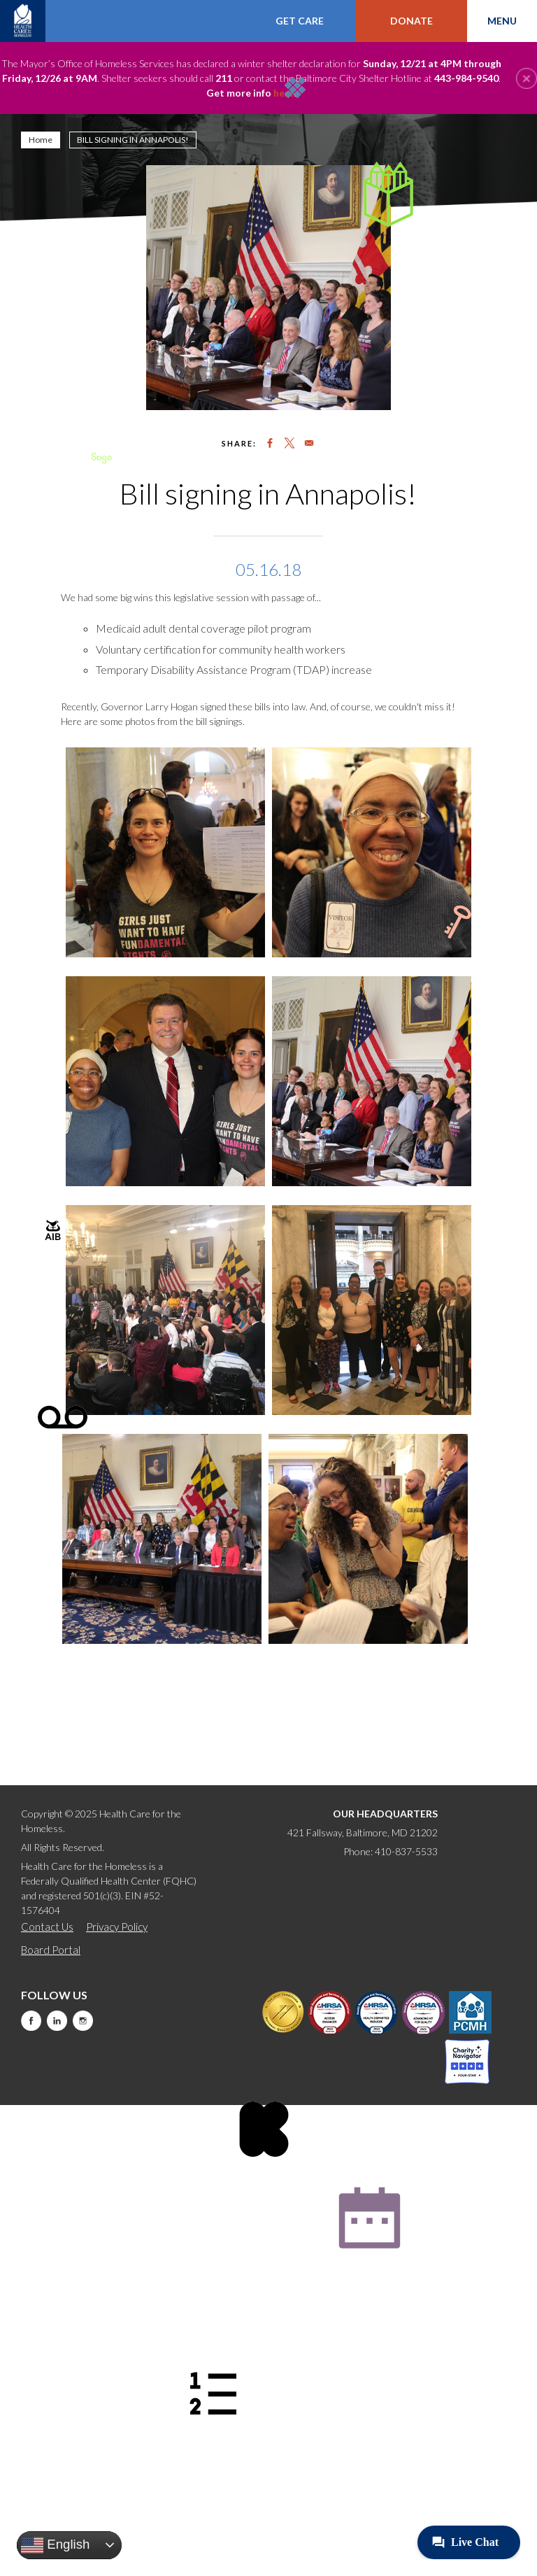 The height and width of the screenshot is (2576, 537). I want to click on access voicemail messages, so click(62, 1418).